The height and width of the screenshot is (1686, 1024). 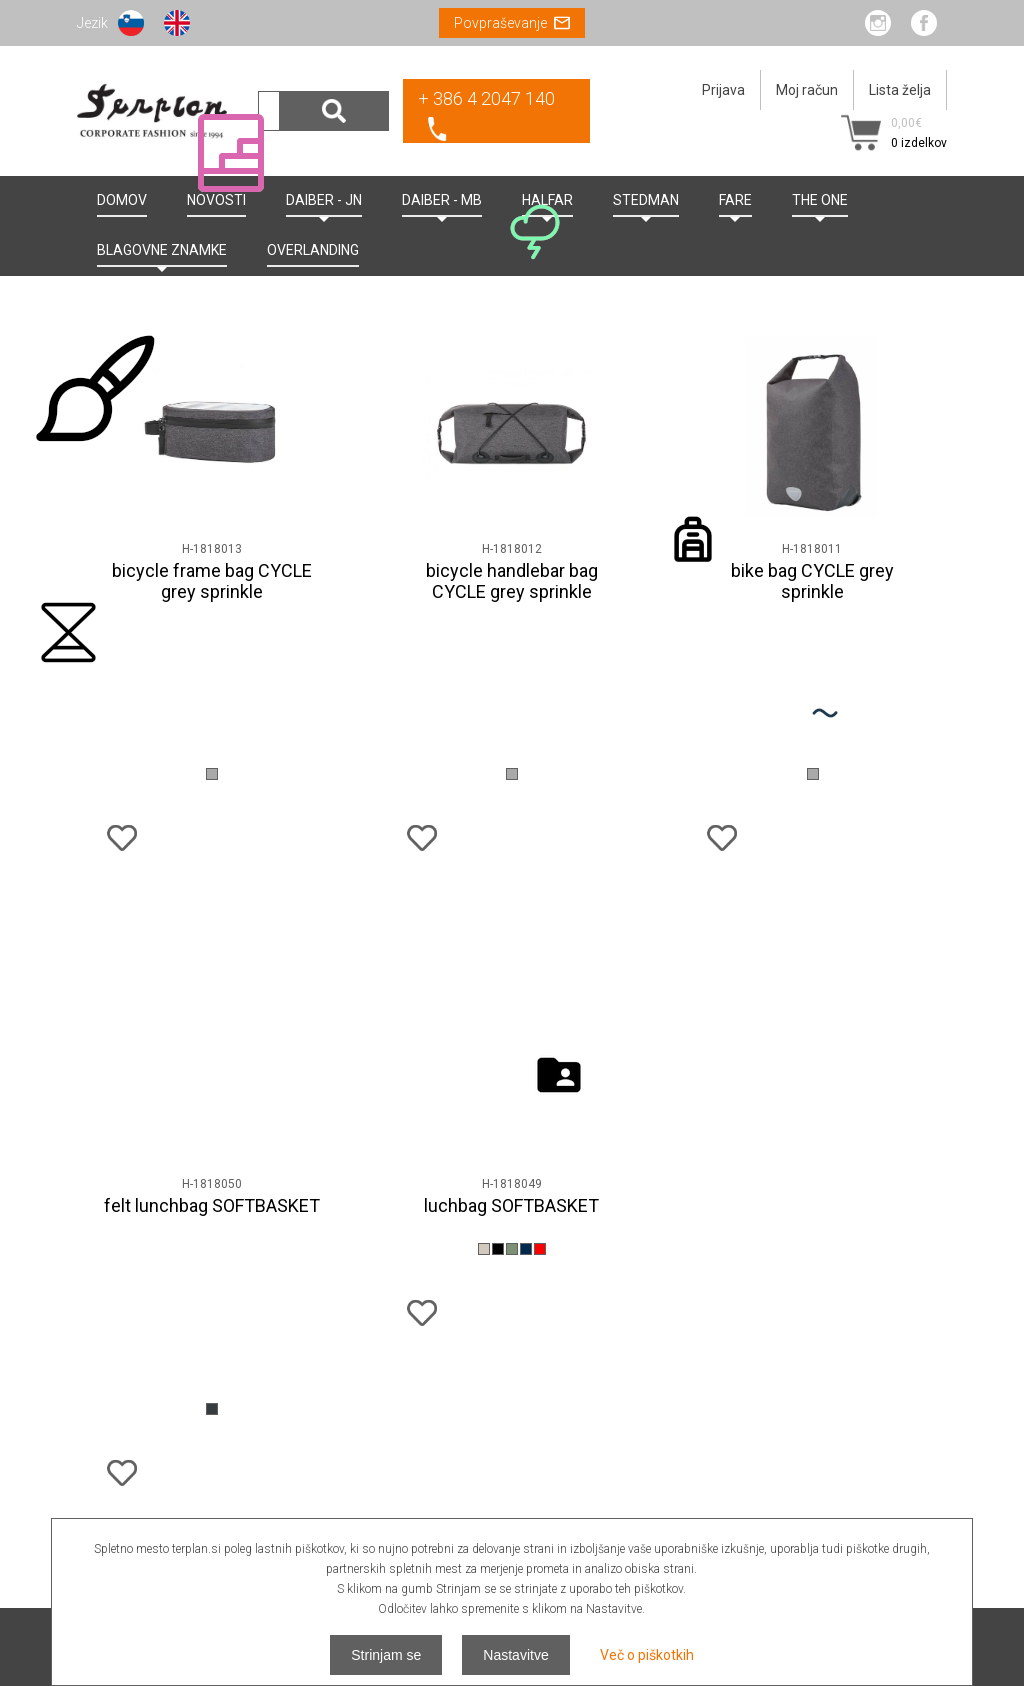 I want to click on indicates time is running low or nearly expired, so click(x=68, y=632).